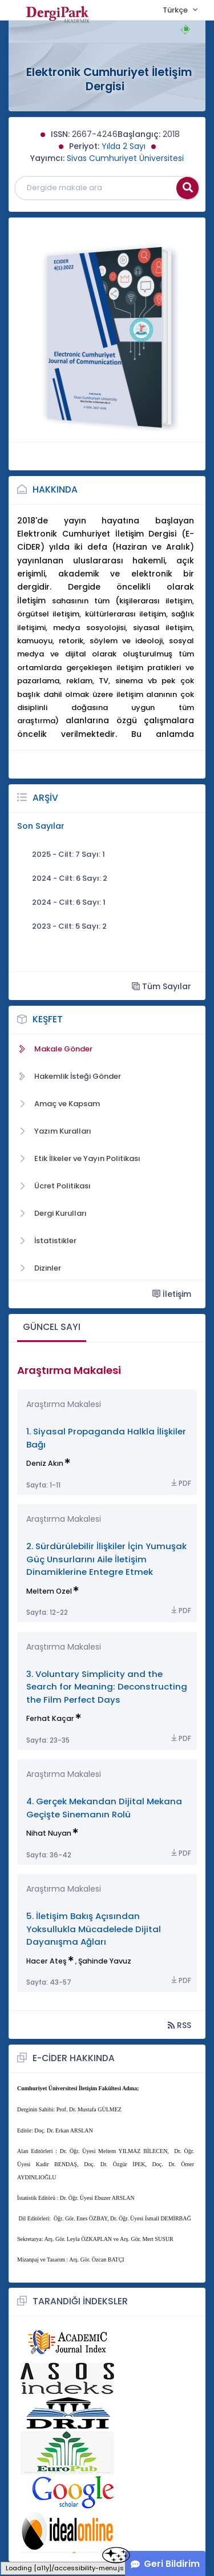 Image resolution: width=214 pixels, height=2576 pixels. What do you see at coordinates (116, 2555) in the screenshot?
I see `Subaru brand logo` at bounding box center [116, 2555].